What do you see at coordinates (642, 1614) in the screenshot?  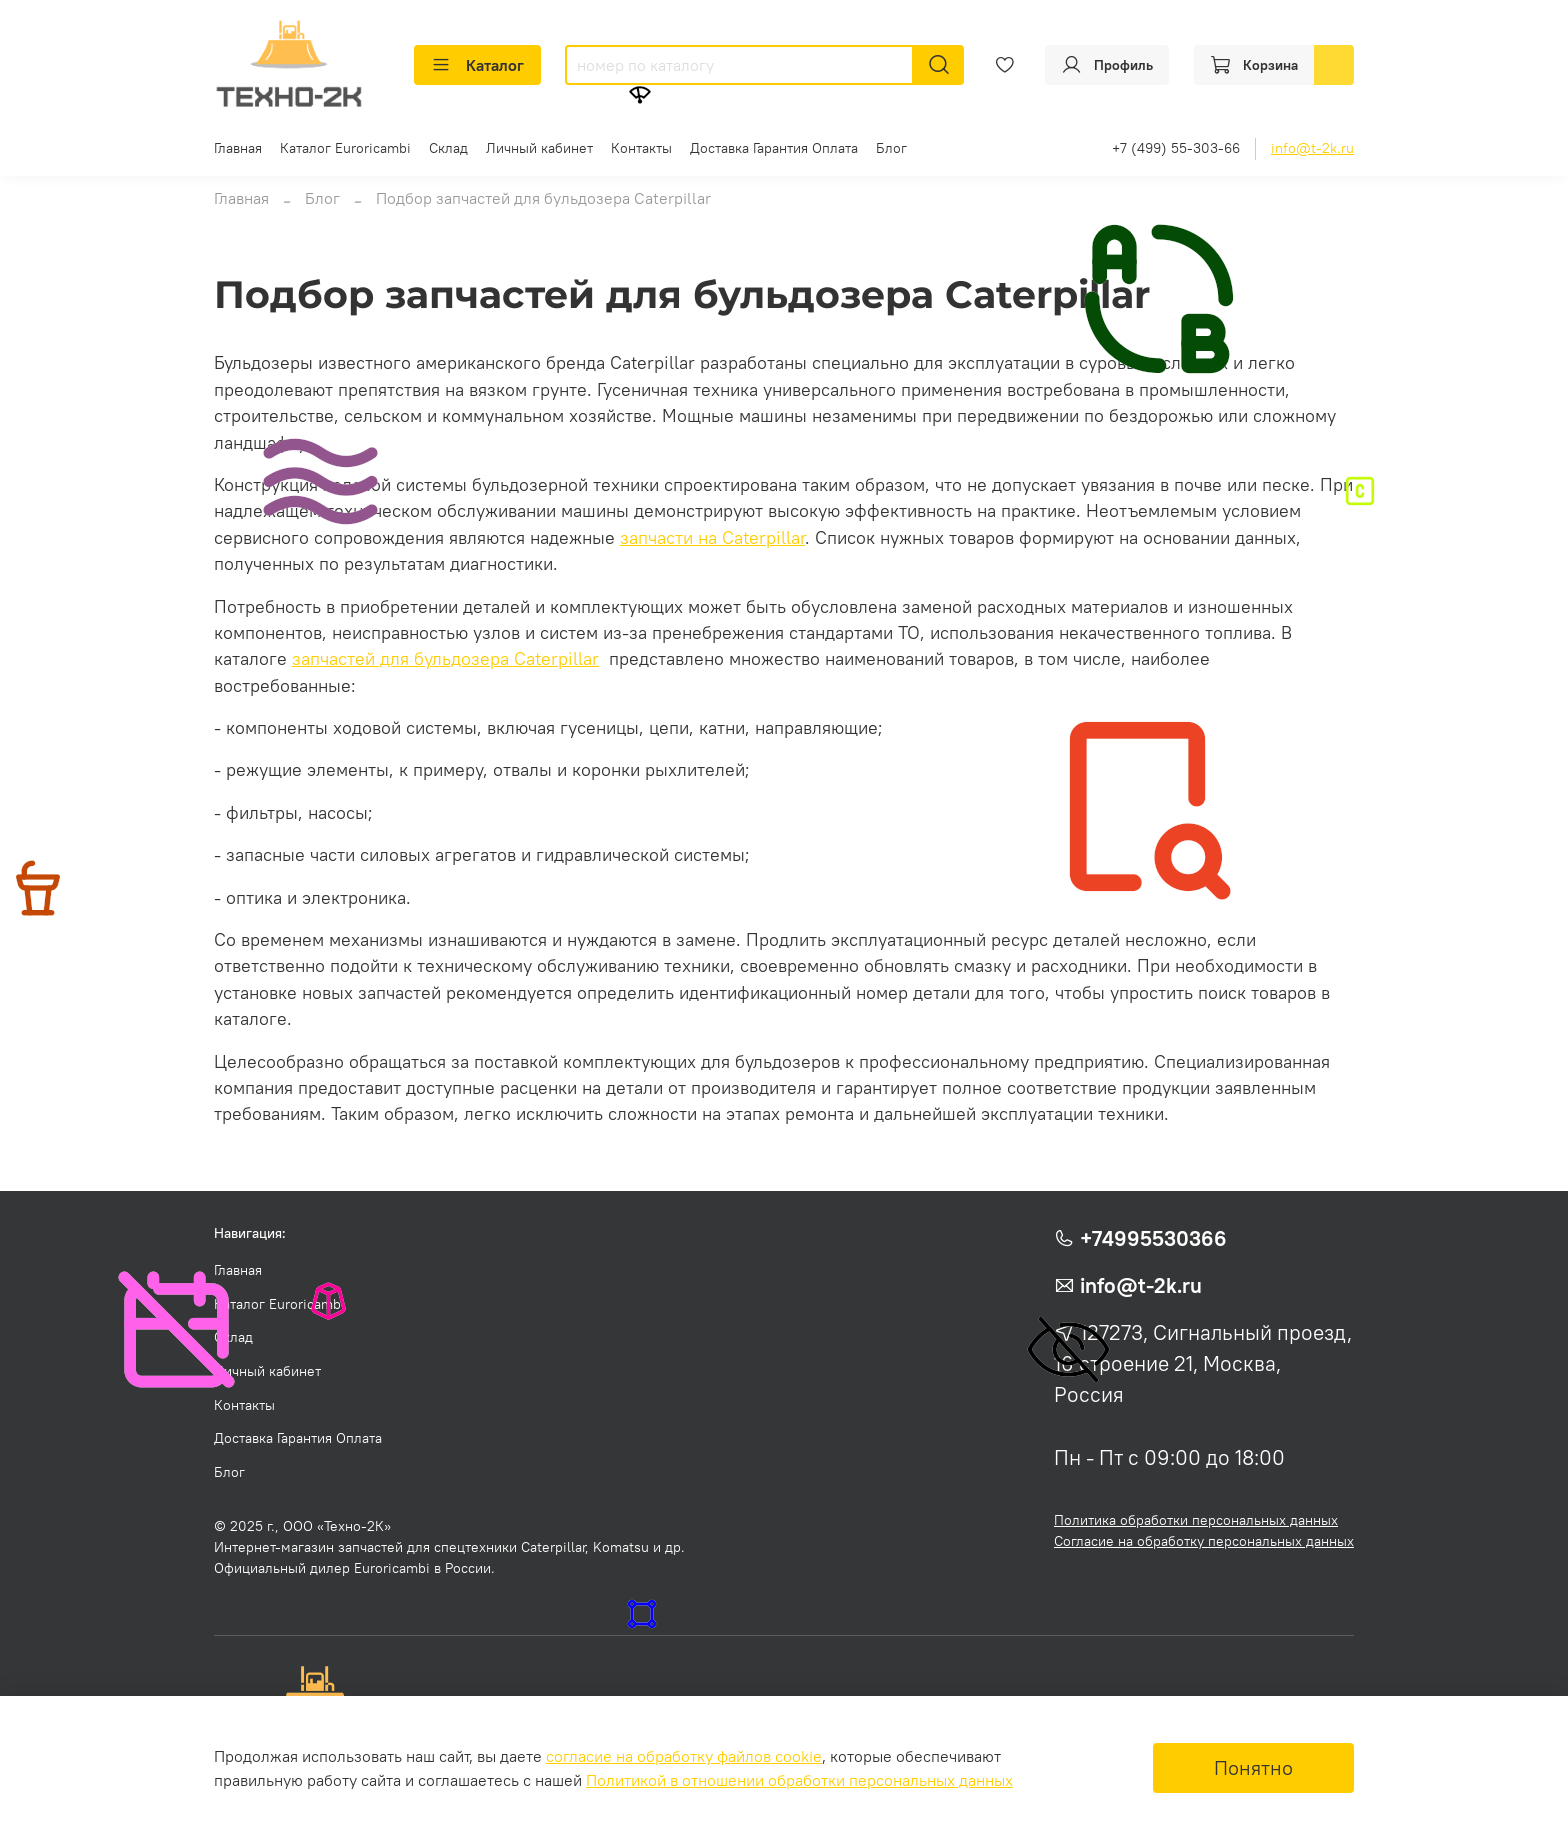 I see `access shape tools or drawing options` at bounding box center [642, 1614].